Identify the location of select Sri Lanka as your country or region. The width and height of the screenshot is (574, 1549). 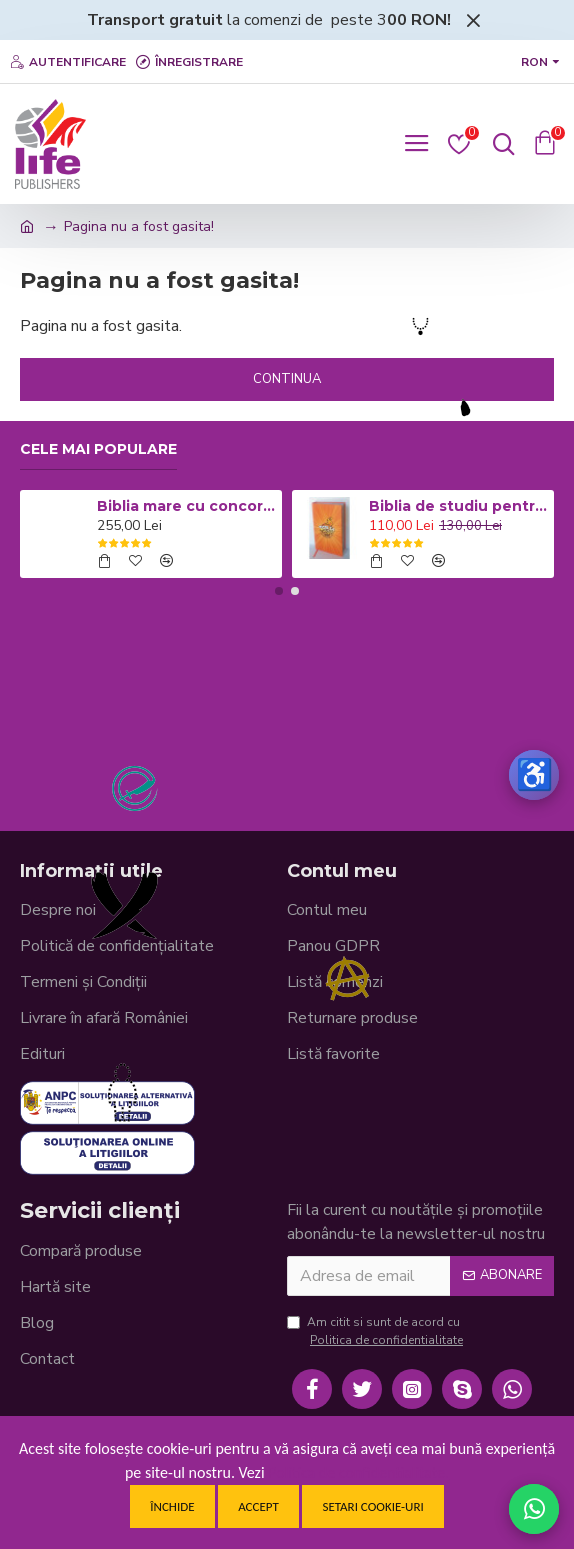
(465, 407).